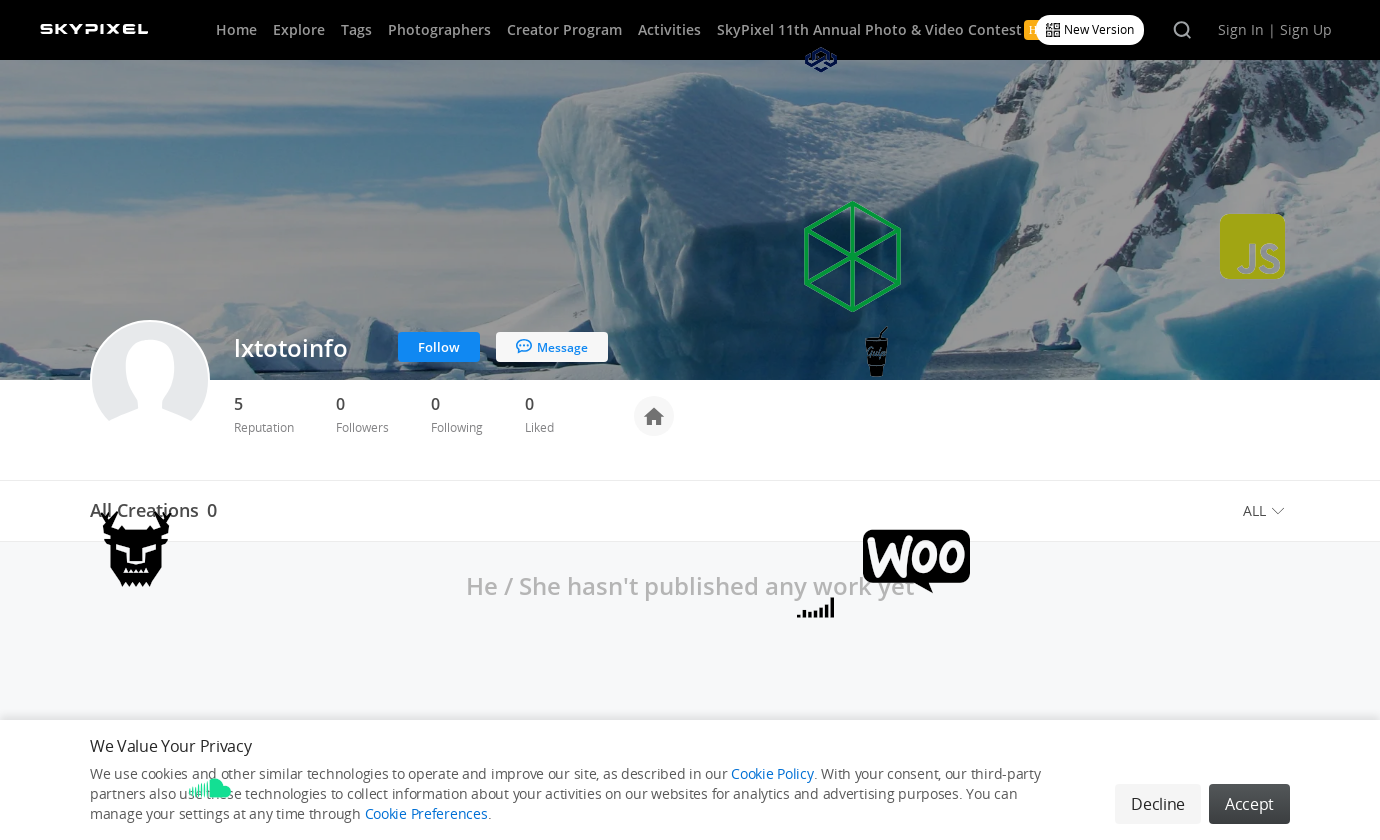 Image resolution: width=1380 pixels, height=840 pixels. What do you see at coordinates (876, 351) in the screenshot?
I see `gulp.js task runner logo` at bounding box center [876, 351].